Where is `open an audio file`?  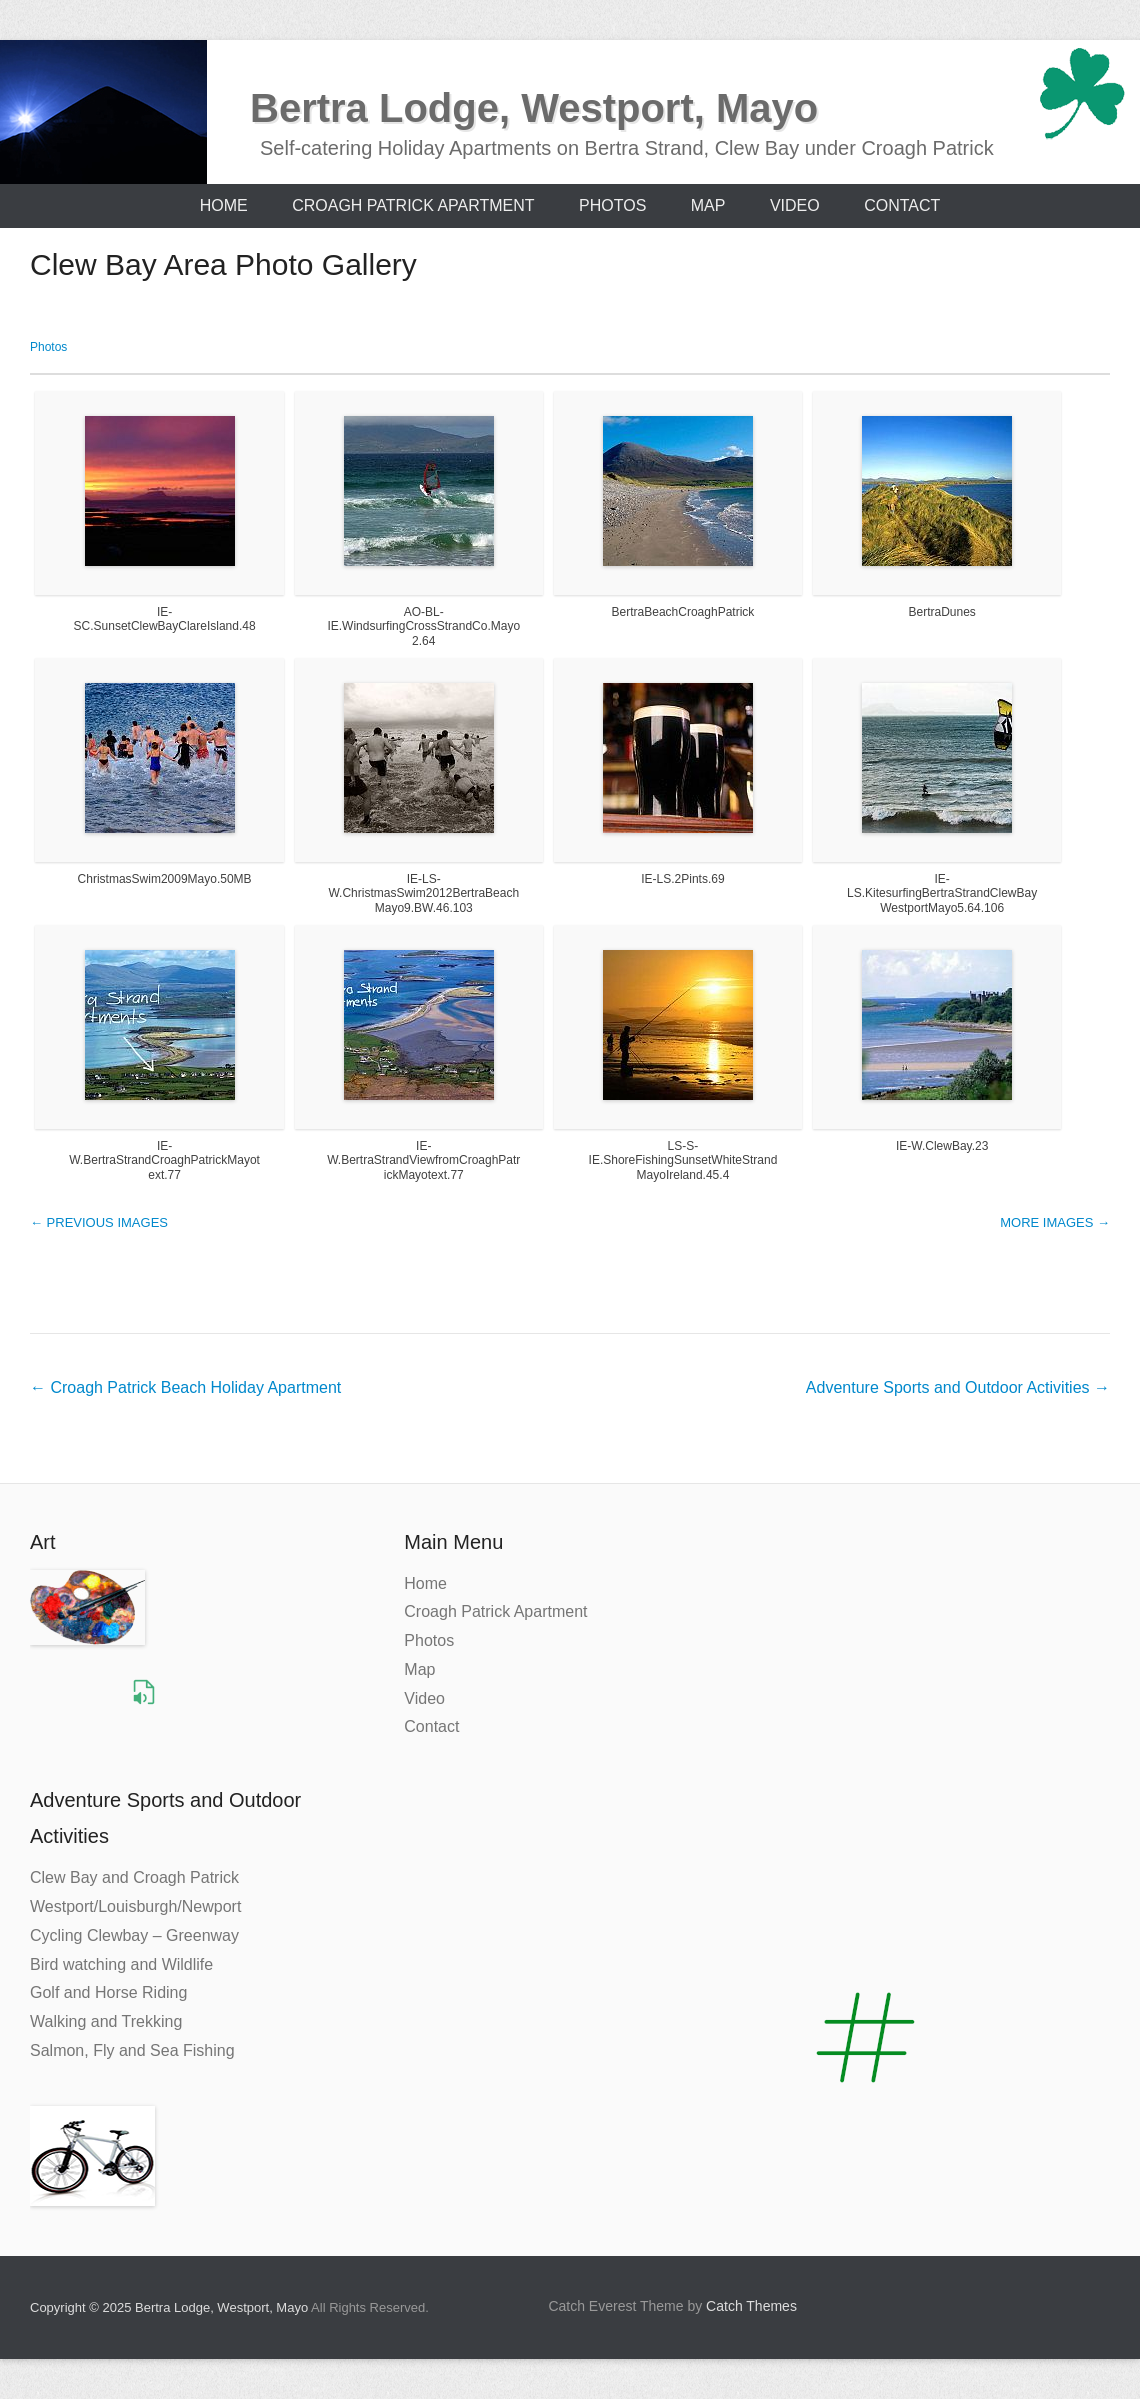
open an audio file is located at coordinates (144, 1692).